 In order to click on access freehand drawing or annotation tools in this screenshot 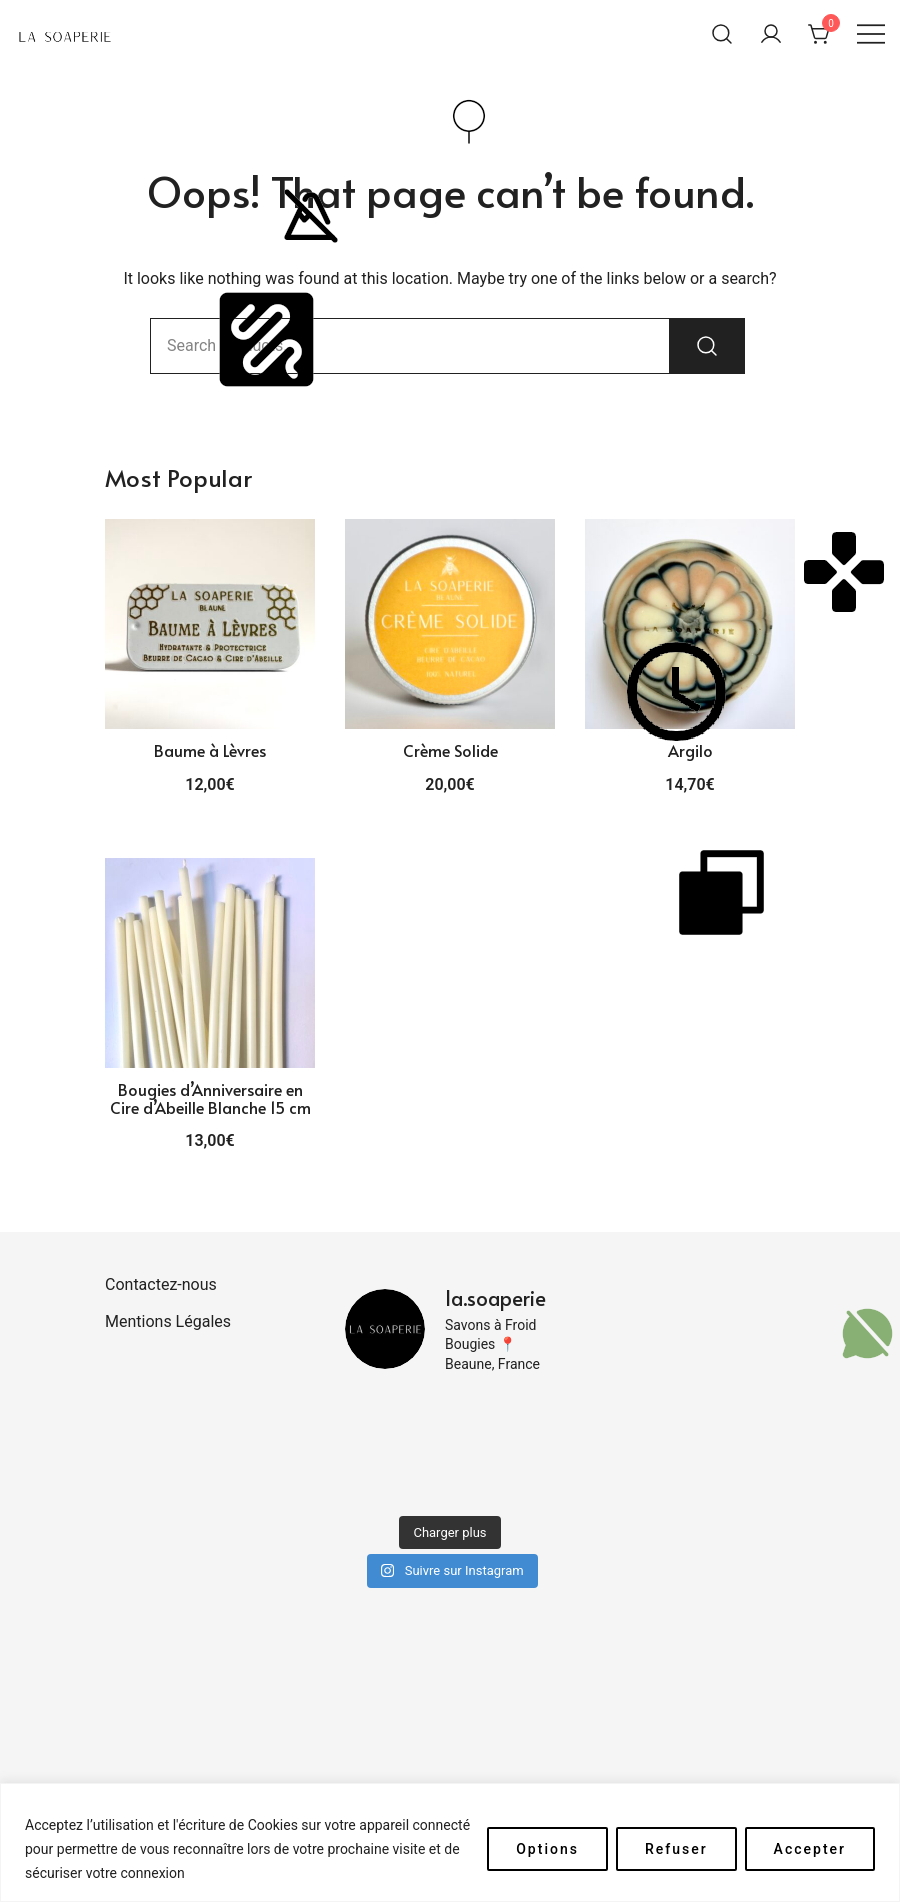, I will do `click(266, 339)`.